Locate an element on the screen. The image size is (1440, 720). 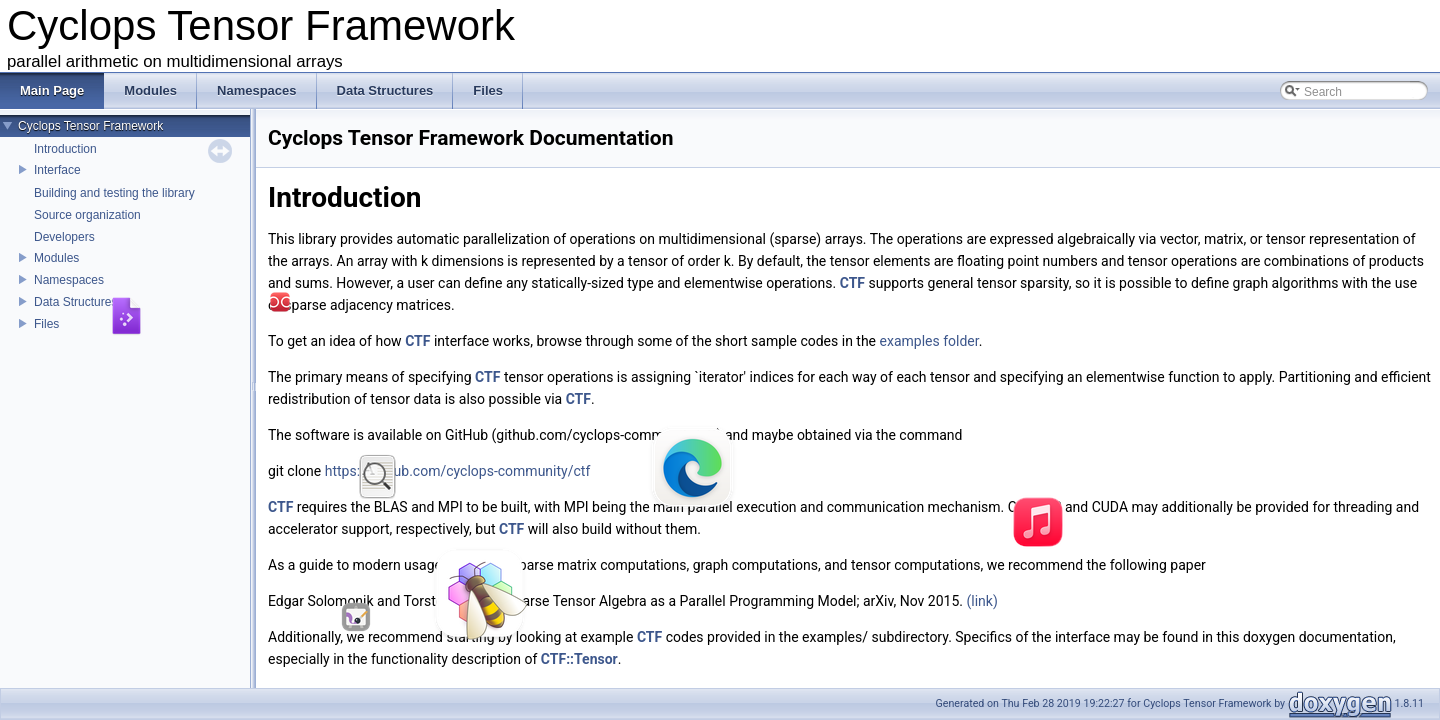
open microsoft edge browser is located at coordinates (692, 467).